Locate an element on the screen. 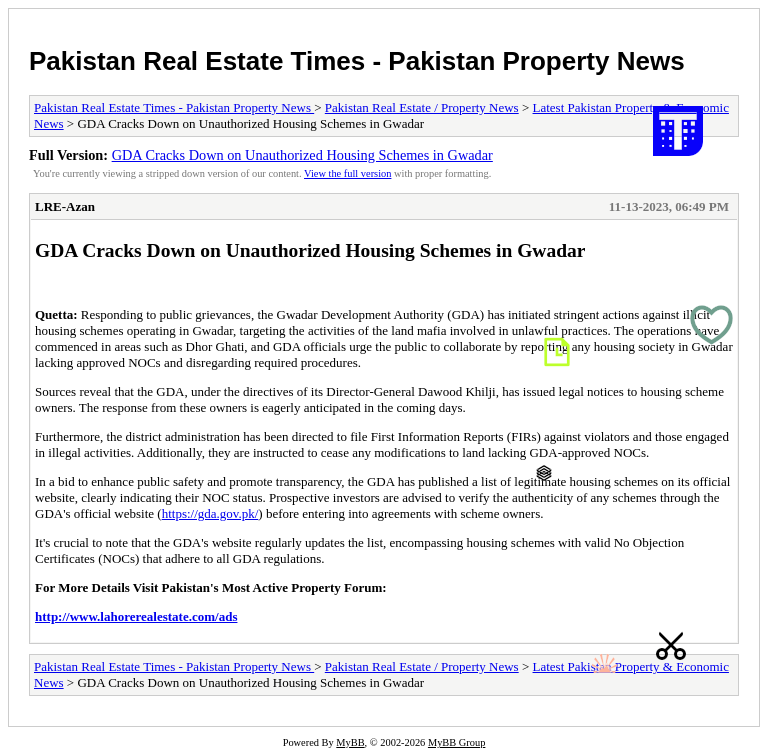 The image size is (768, 756). add to favorites is located at coordinates (711, 324).